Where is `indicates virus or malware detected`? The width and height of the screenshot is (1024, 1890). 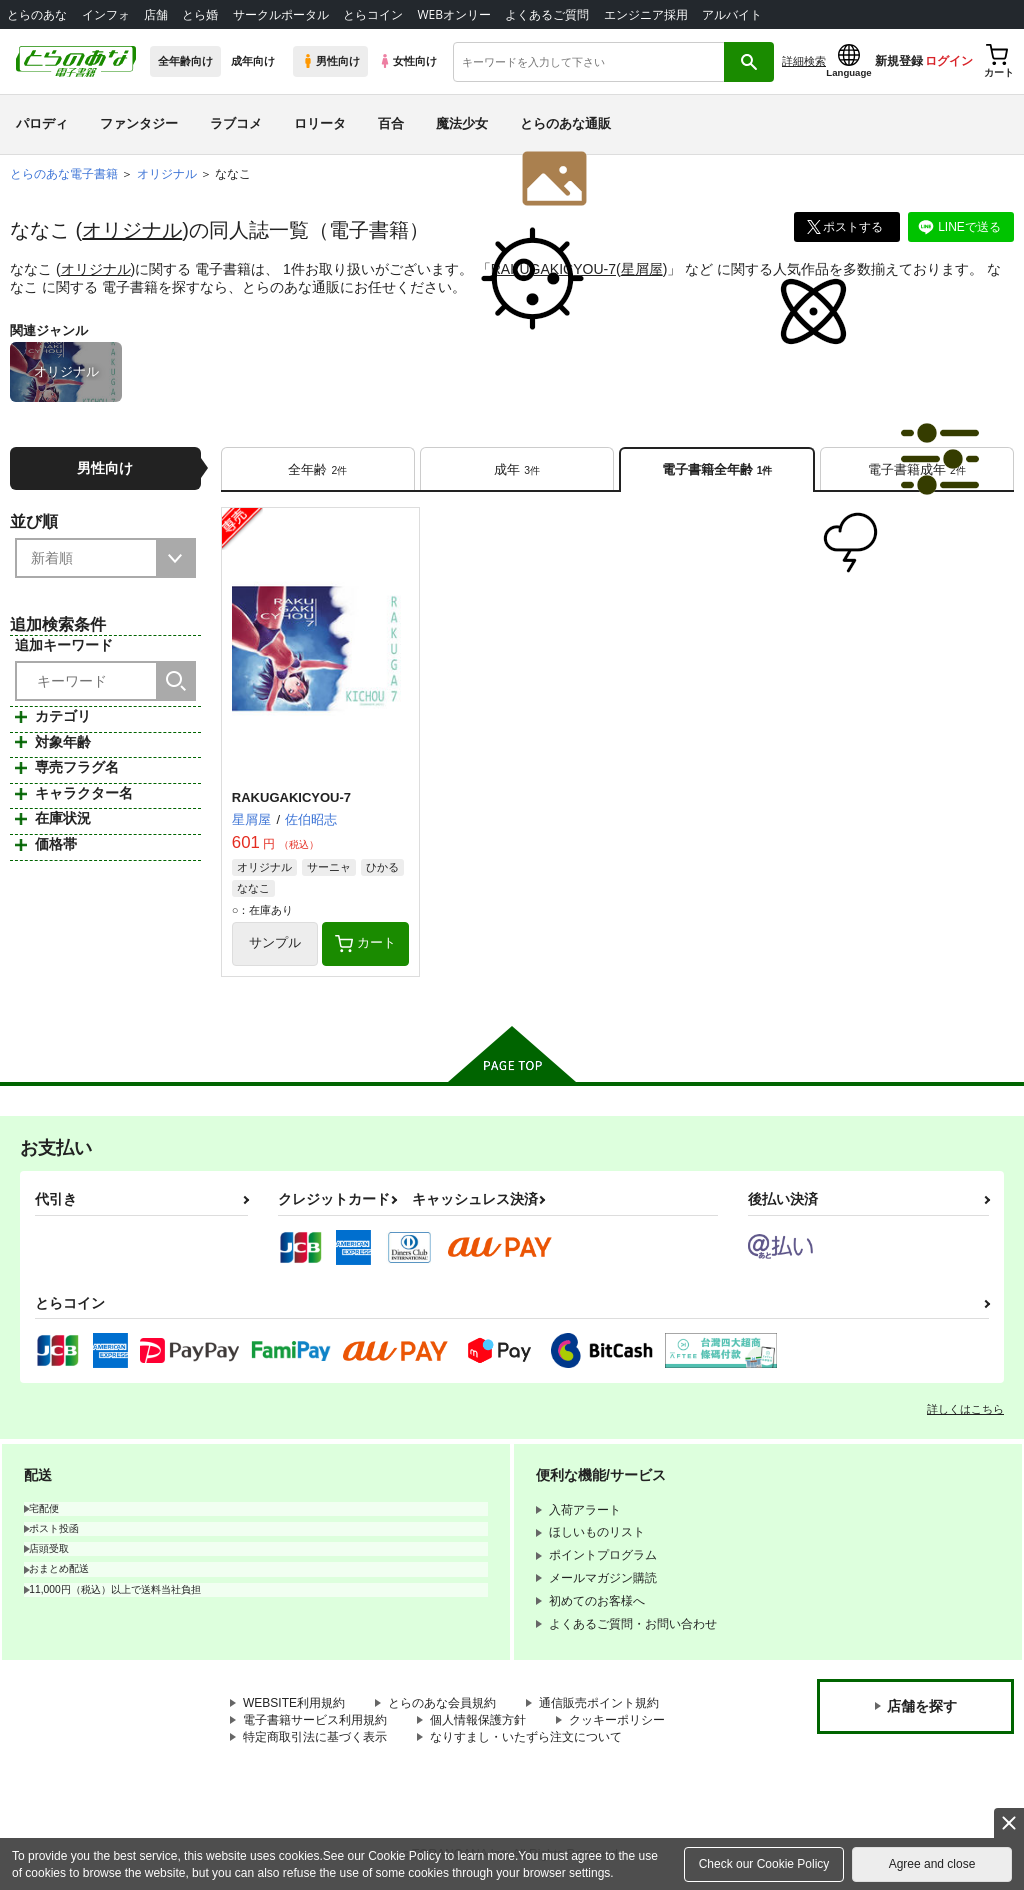 indicates virus or malware detected is located at coordinates (532, 278).